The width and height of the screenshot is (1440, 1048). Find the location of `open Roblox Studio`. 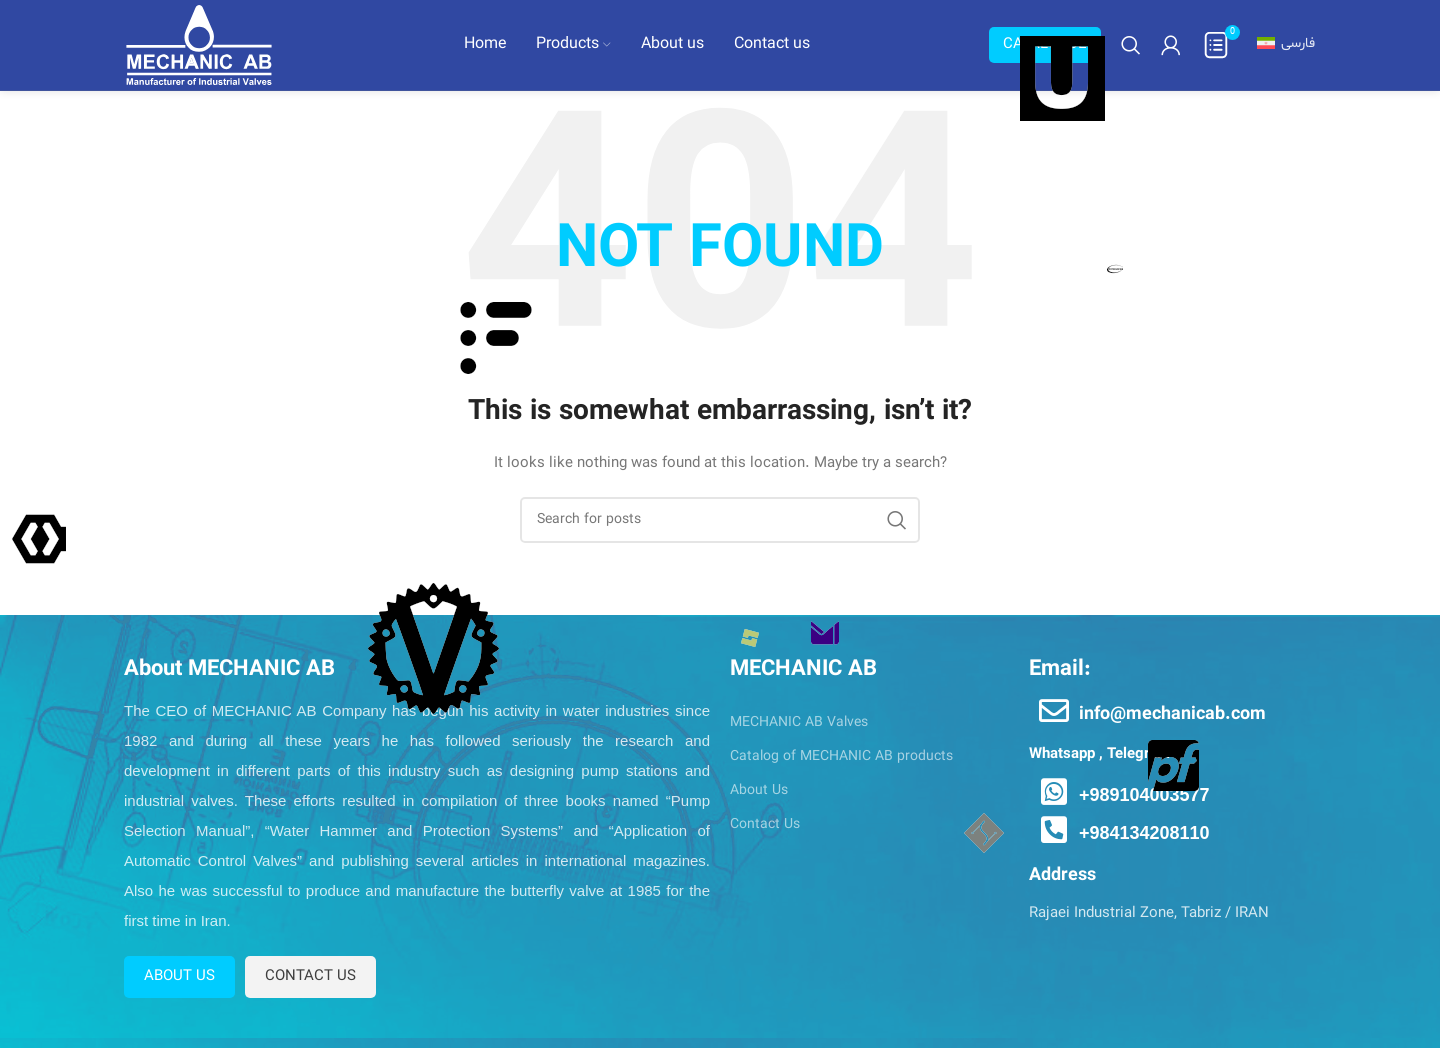

open Roblox Studio is located at coordinates (750, 638).